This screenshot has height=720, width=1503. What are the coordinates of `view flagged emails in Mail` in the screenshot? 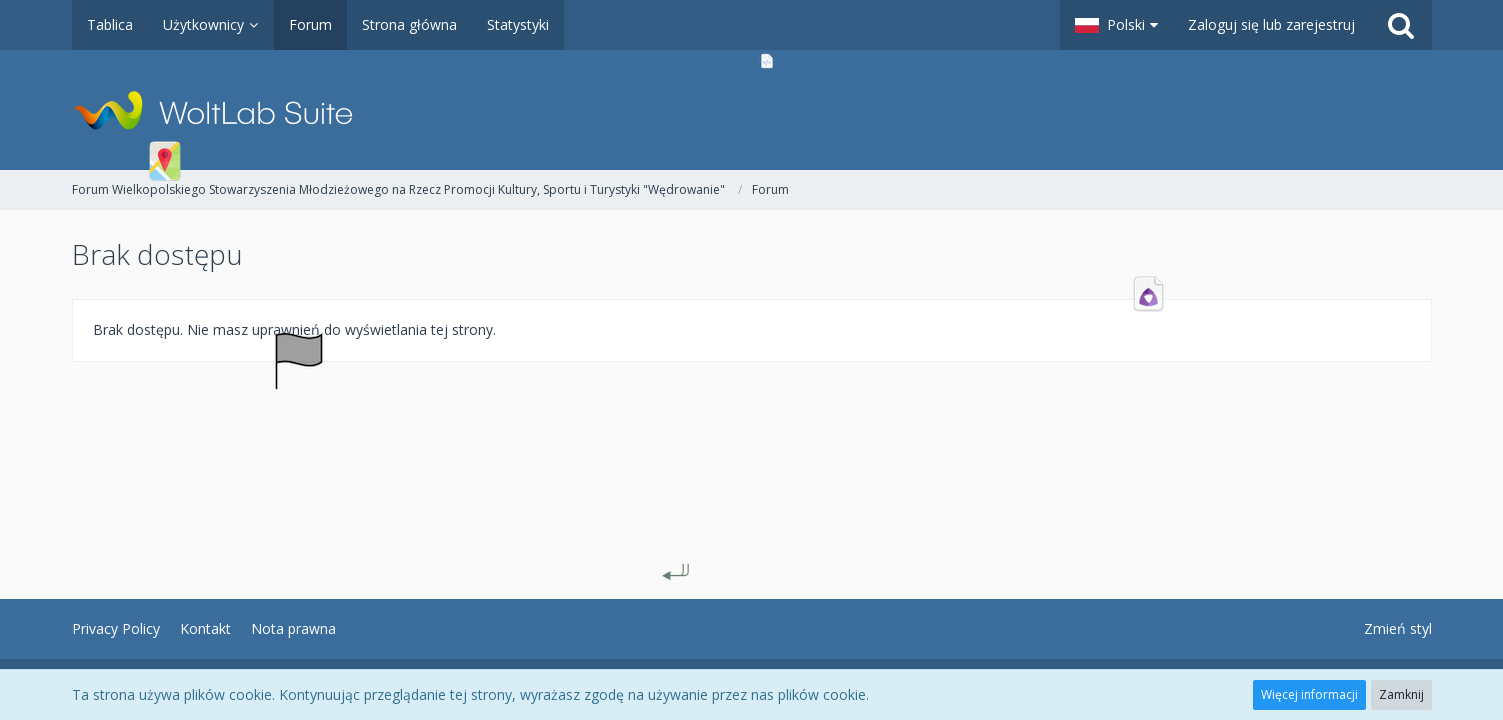 It's located at (299, 361).